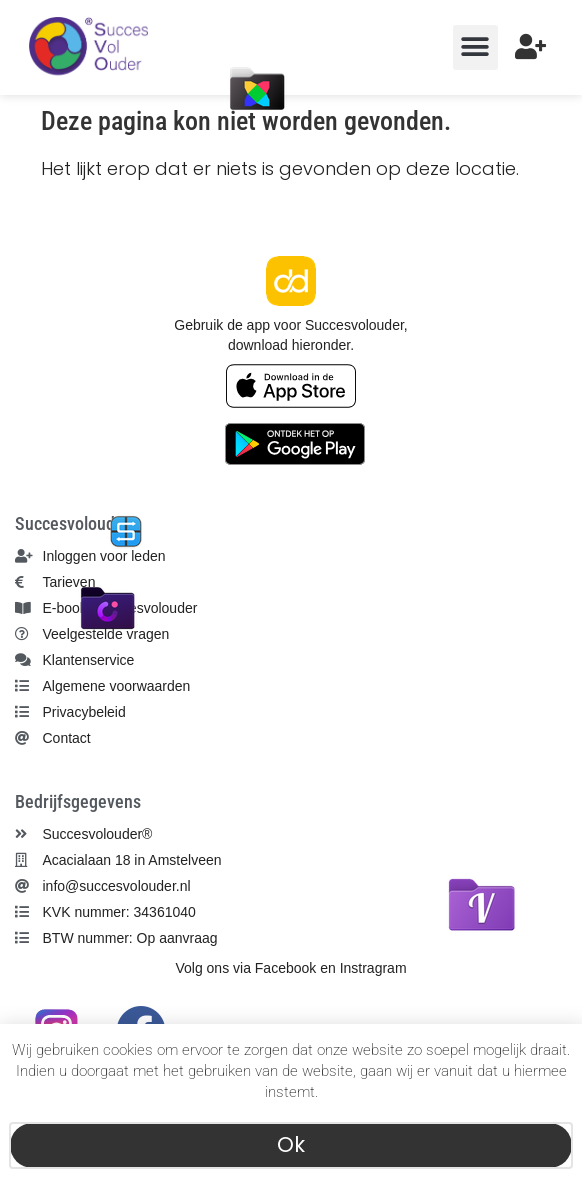 The width and height of the screenshot is (582, 1188). Describe the element at coordinates (126, 532) in the screenshot. I see `configure windows file sharing settings` at that location.